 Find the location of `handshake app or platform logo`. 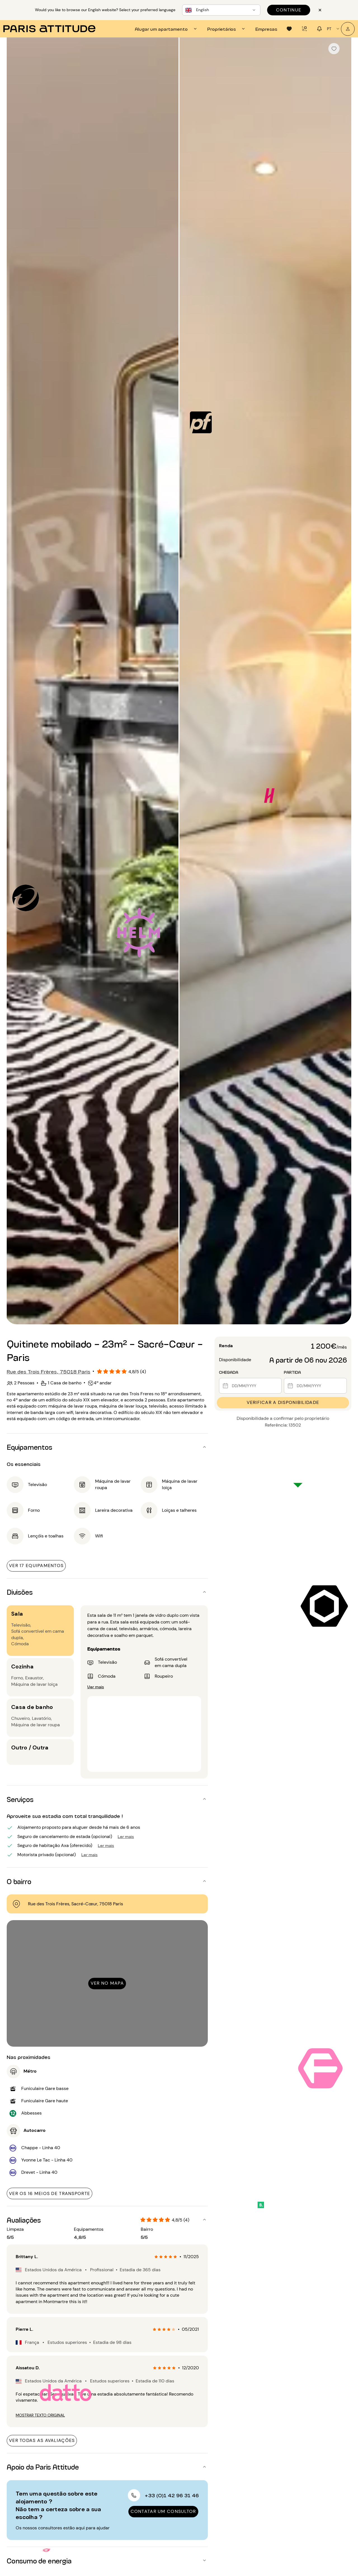

handshake app or platform logo is located at coordinates (269, 796).